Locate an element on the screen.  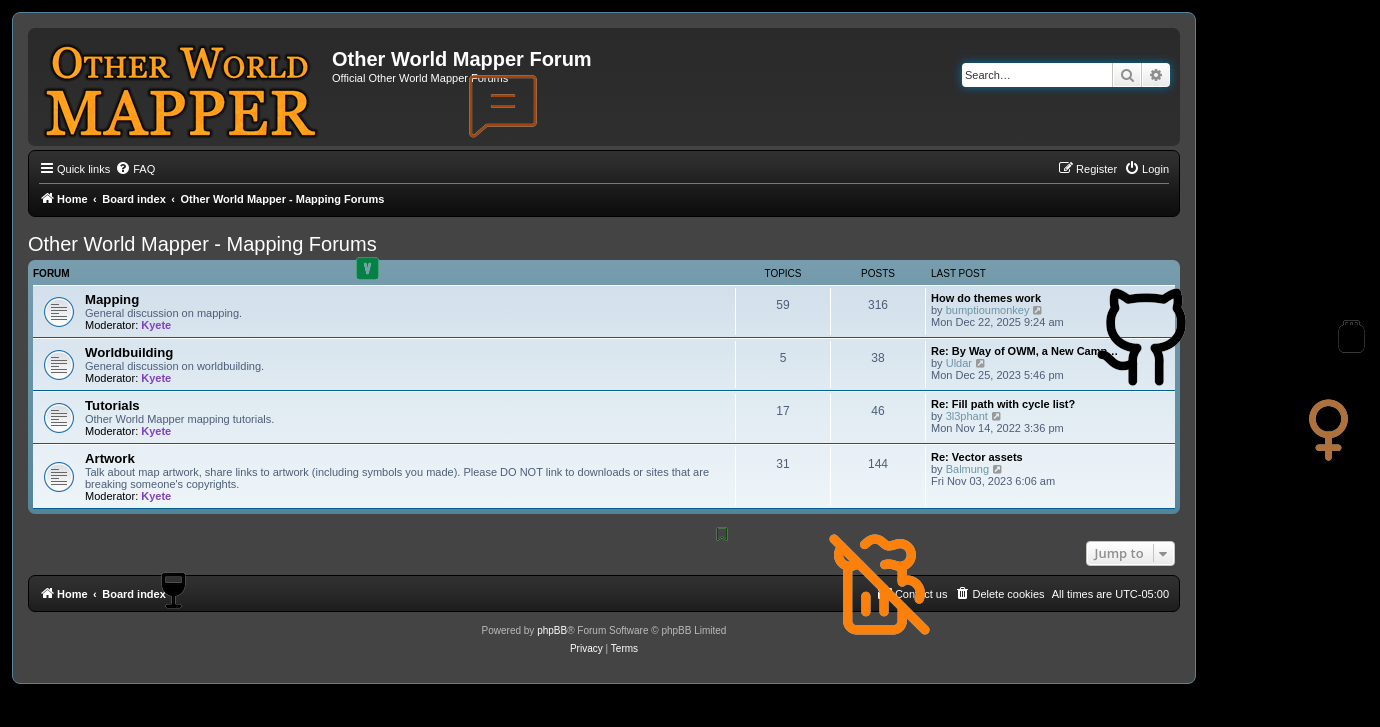
view project on github is located at coordinates (1146, 337).